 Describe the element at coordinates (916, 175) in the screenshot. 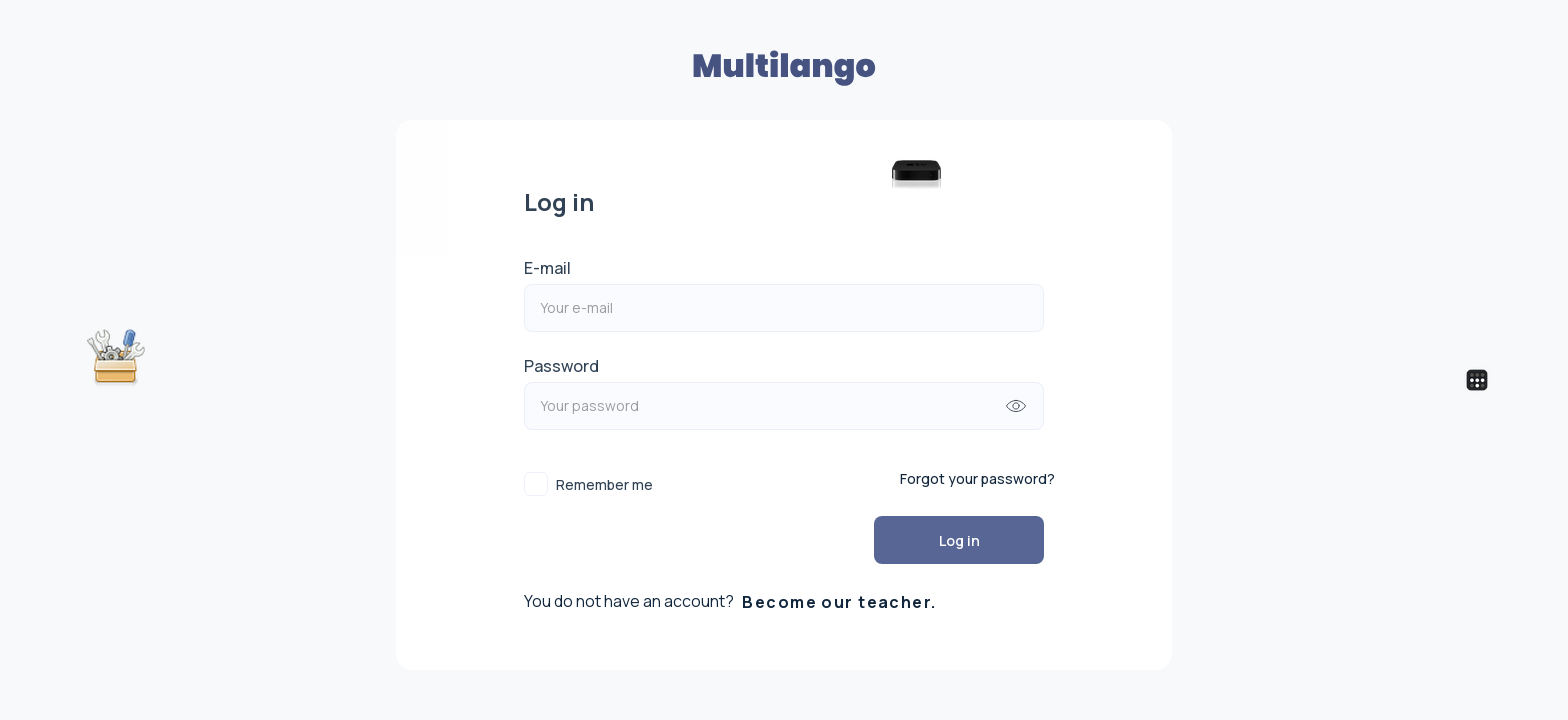

I see `apple tv device in connected devices list` at that location.